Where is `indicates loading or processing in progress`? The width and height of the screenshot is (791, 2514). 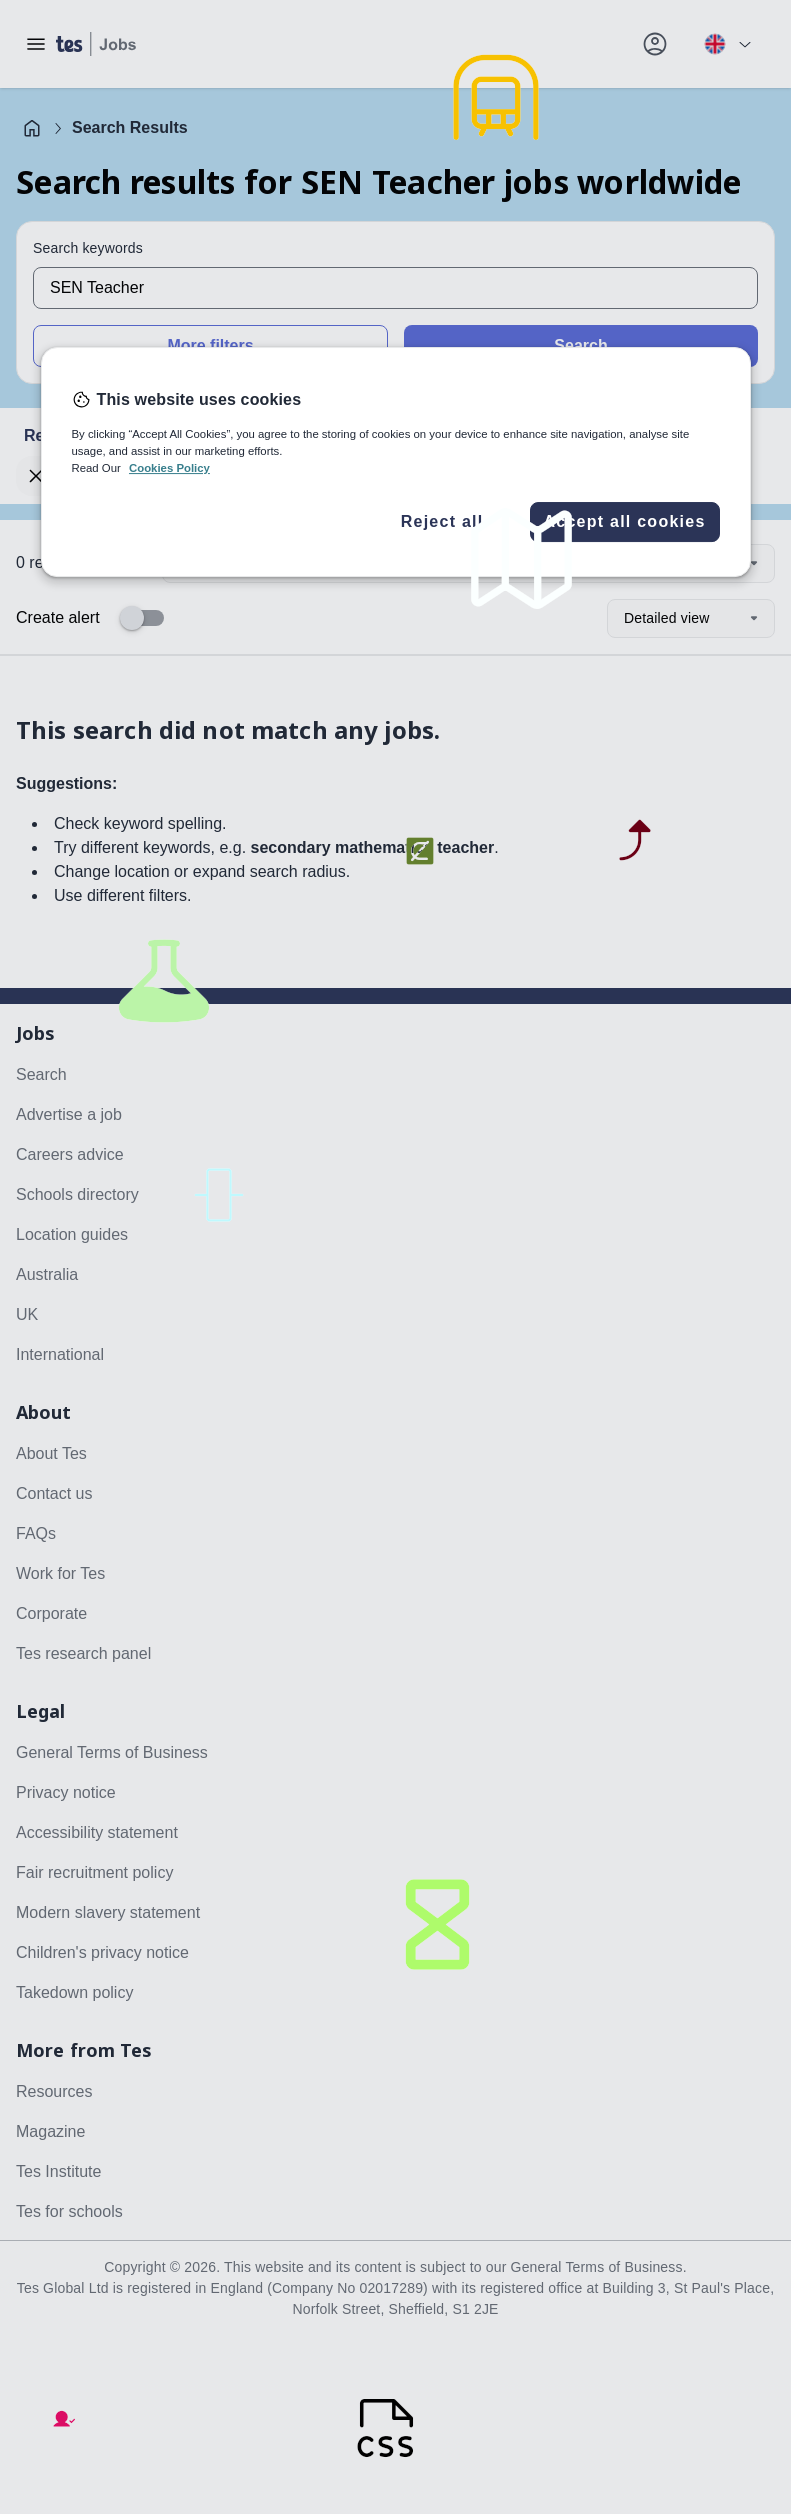 indicates loading or processing in progress is located at coordinates (437, 1924).